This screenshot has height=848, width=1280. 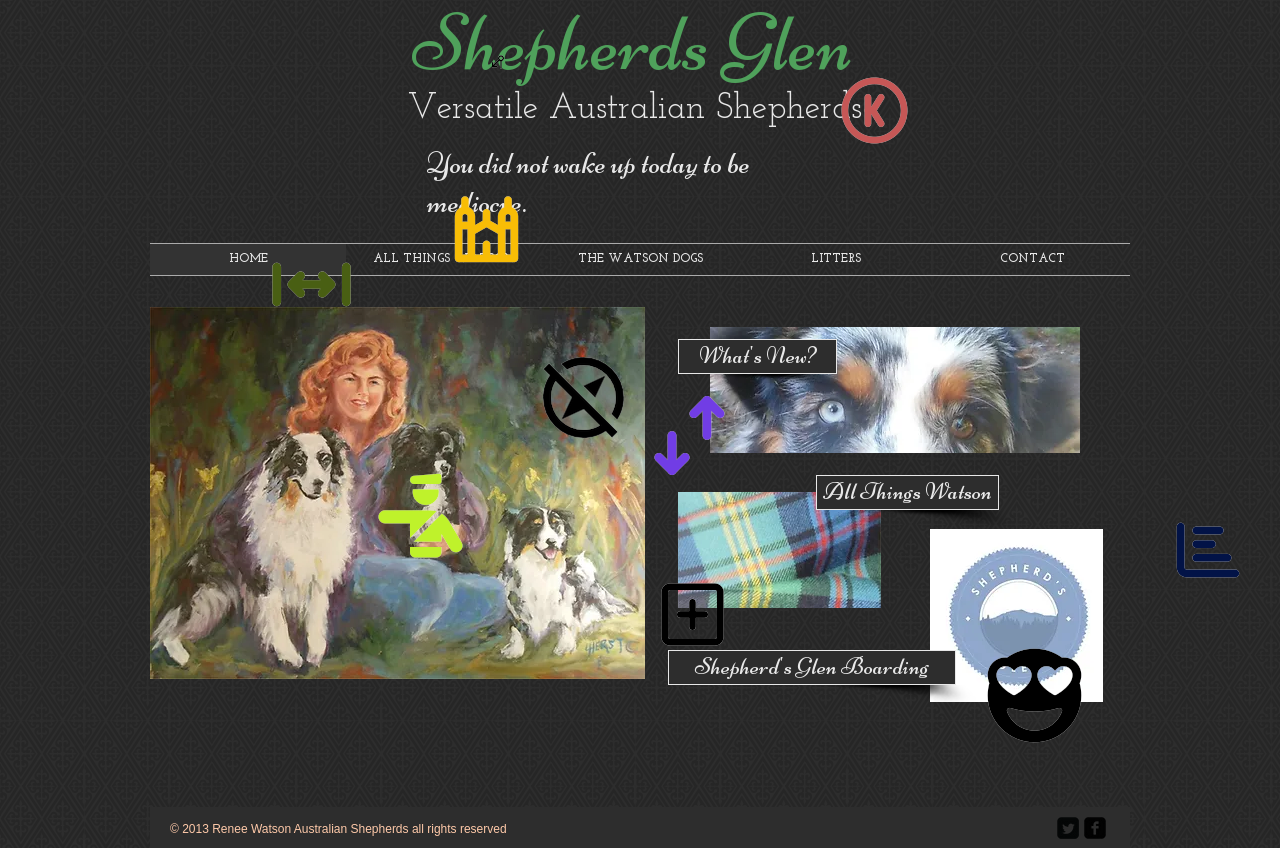 I want to click on indicates items starting with the letter K, so click(x=874, y=110).